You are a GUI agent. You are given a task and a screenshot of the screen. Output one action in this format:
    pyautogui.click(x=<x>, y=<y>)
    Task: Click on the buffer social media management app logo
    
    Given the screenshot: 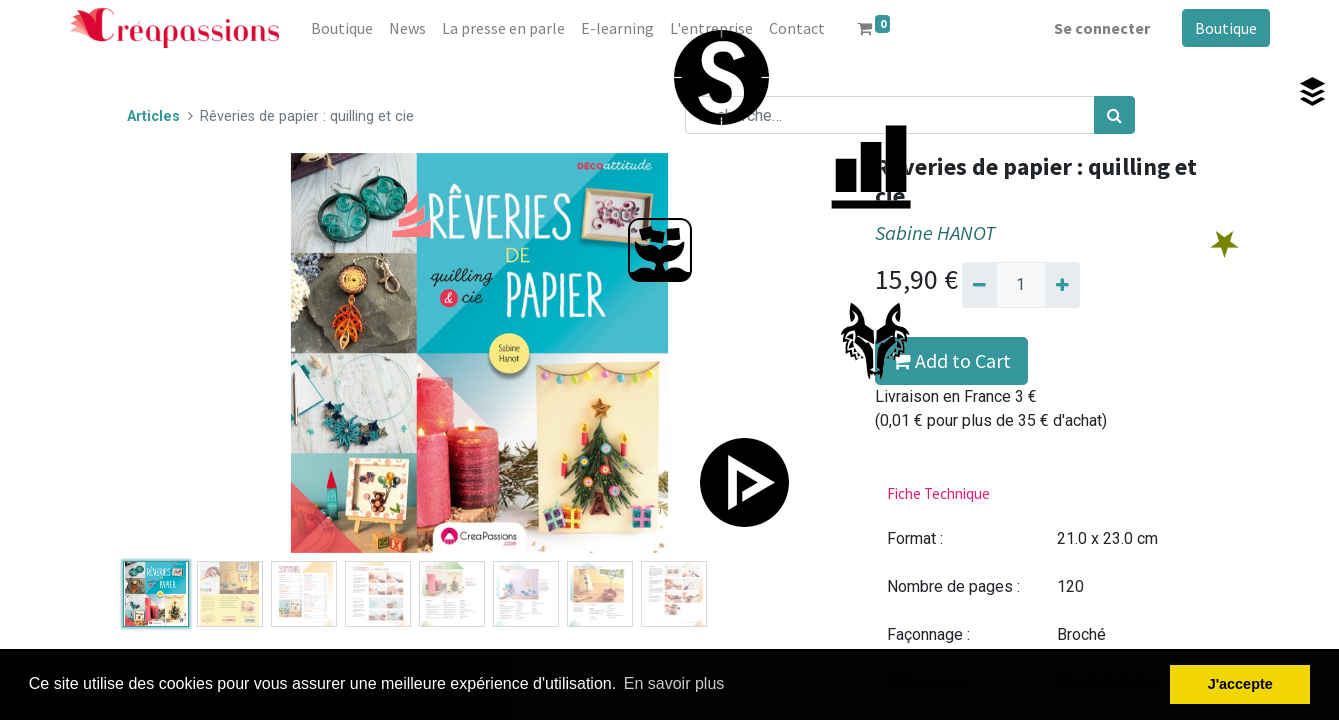 What is the action you would take?
    pyautogui.click(x=1312, y=91)
    